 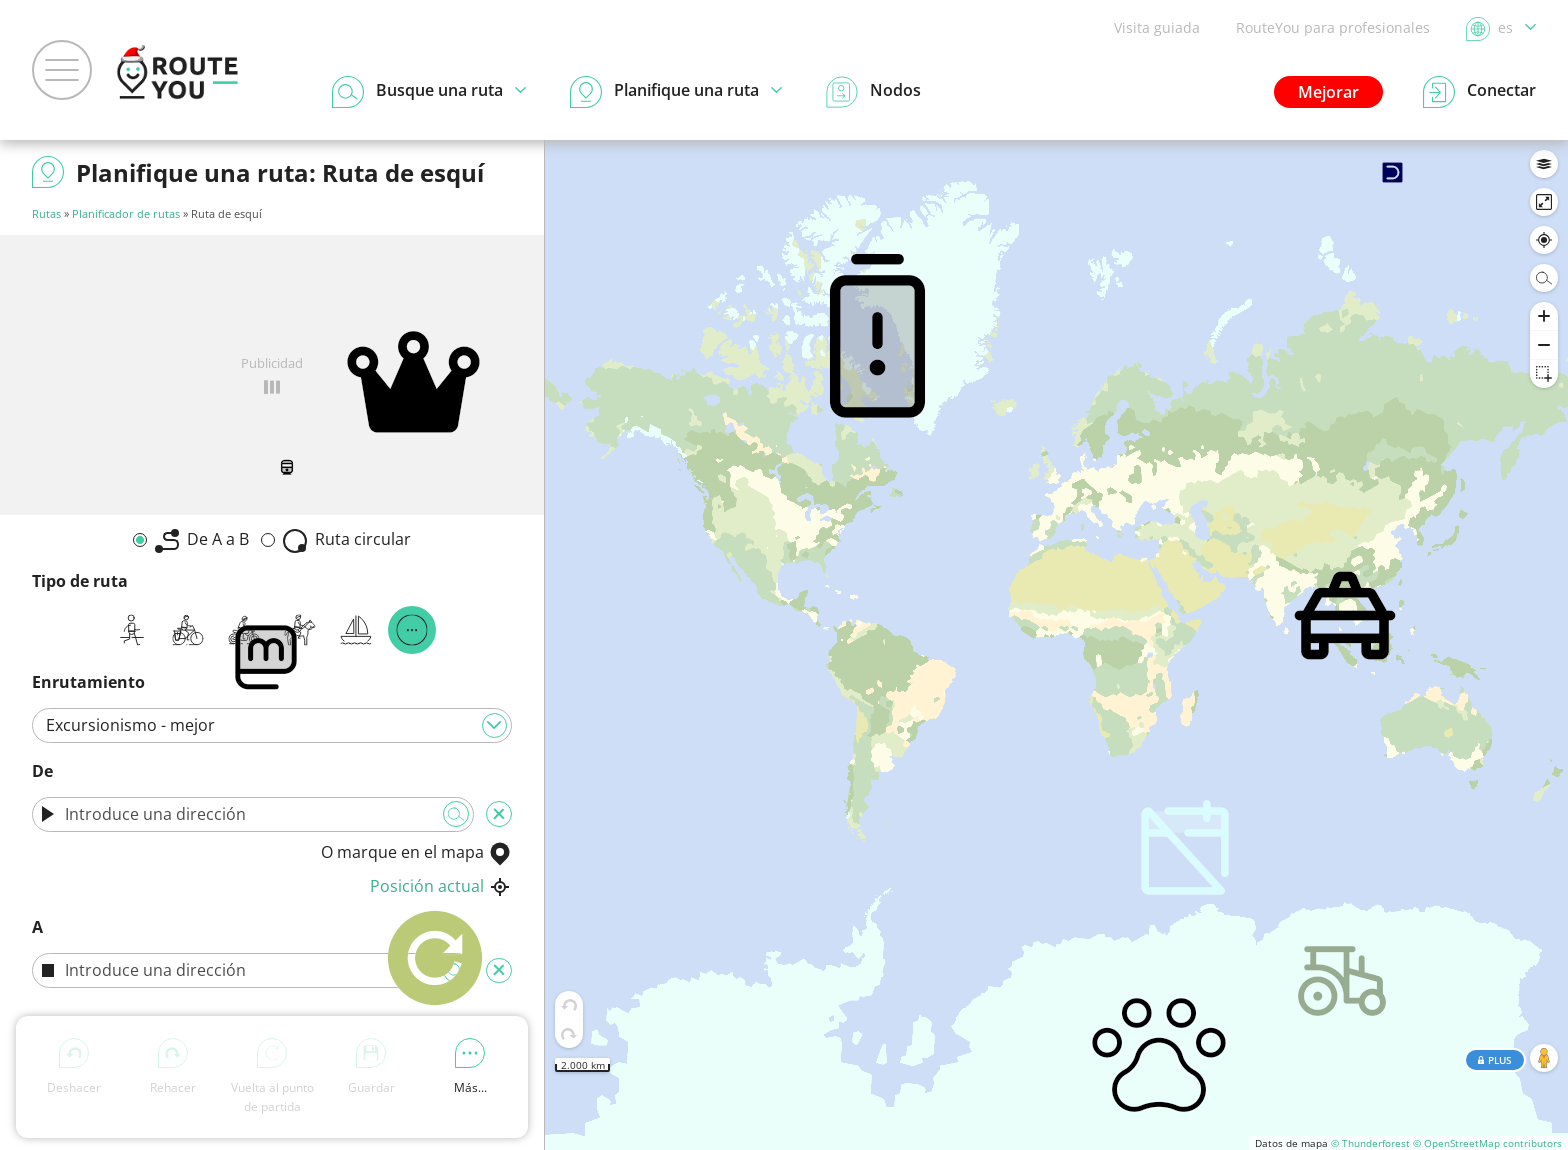 I want to click on indicates premium or VIP membership status, so click(x=413, y=388).